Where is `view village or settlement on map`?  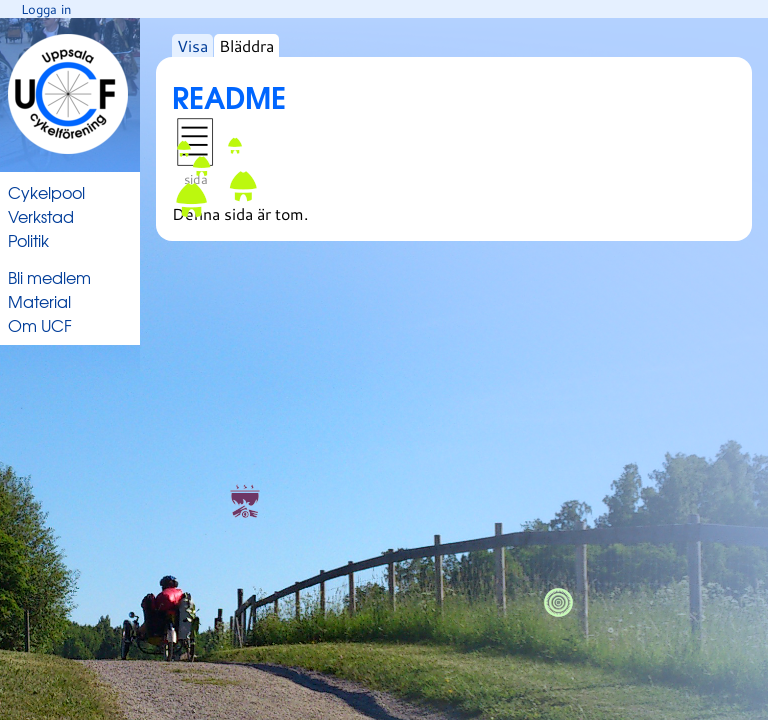
view village or settlement on map is located at coordinates (216, 177).